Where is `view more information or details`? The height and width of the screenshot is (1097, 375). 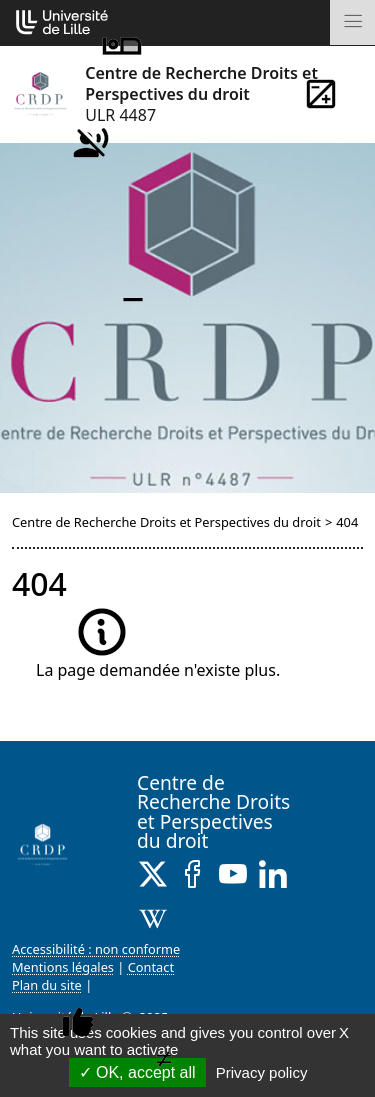 view more information or details is located at coordinates (102, 632).